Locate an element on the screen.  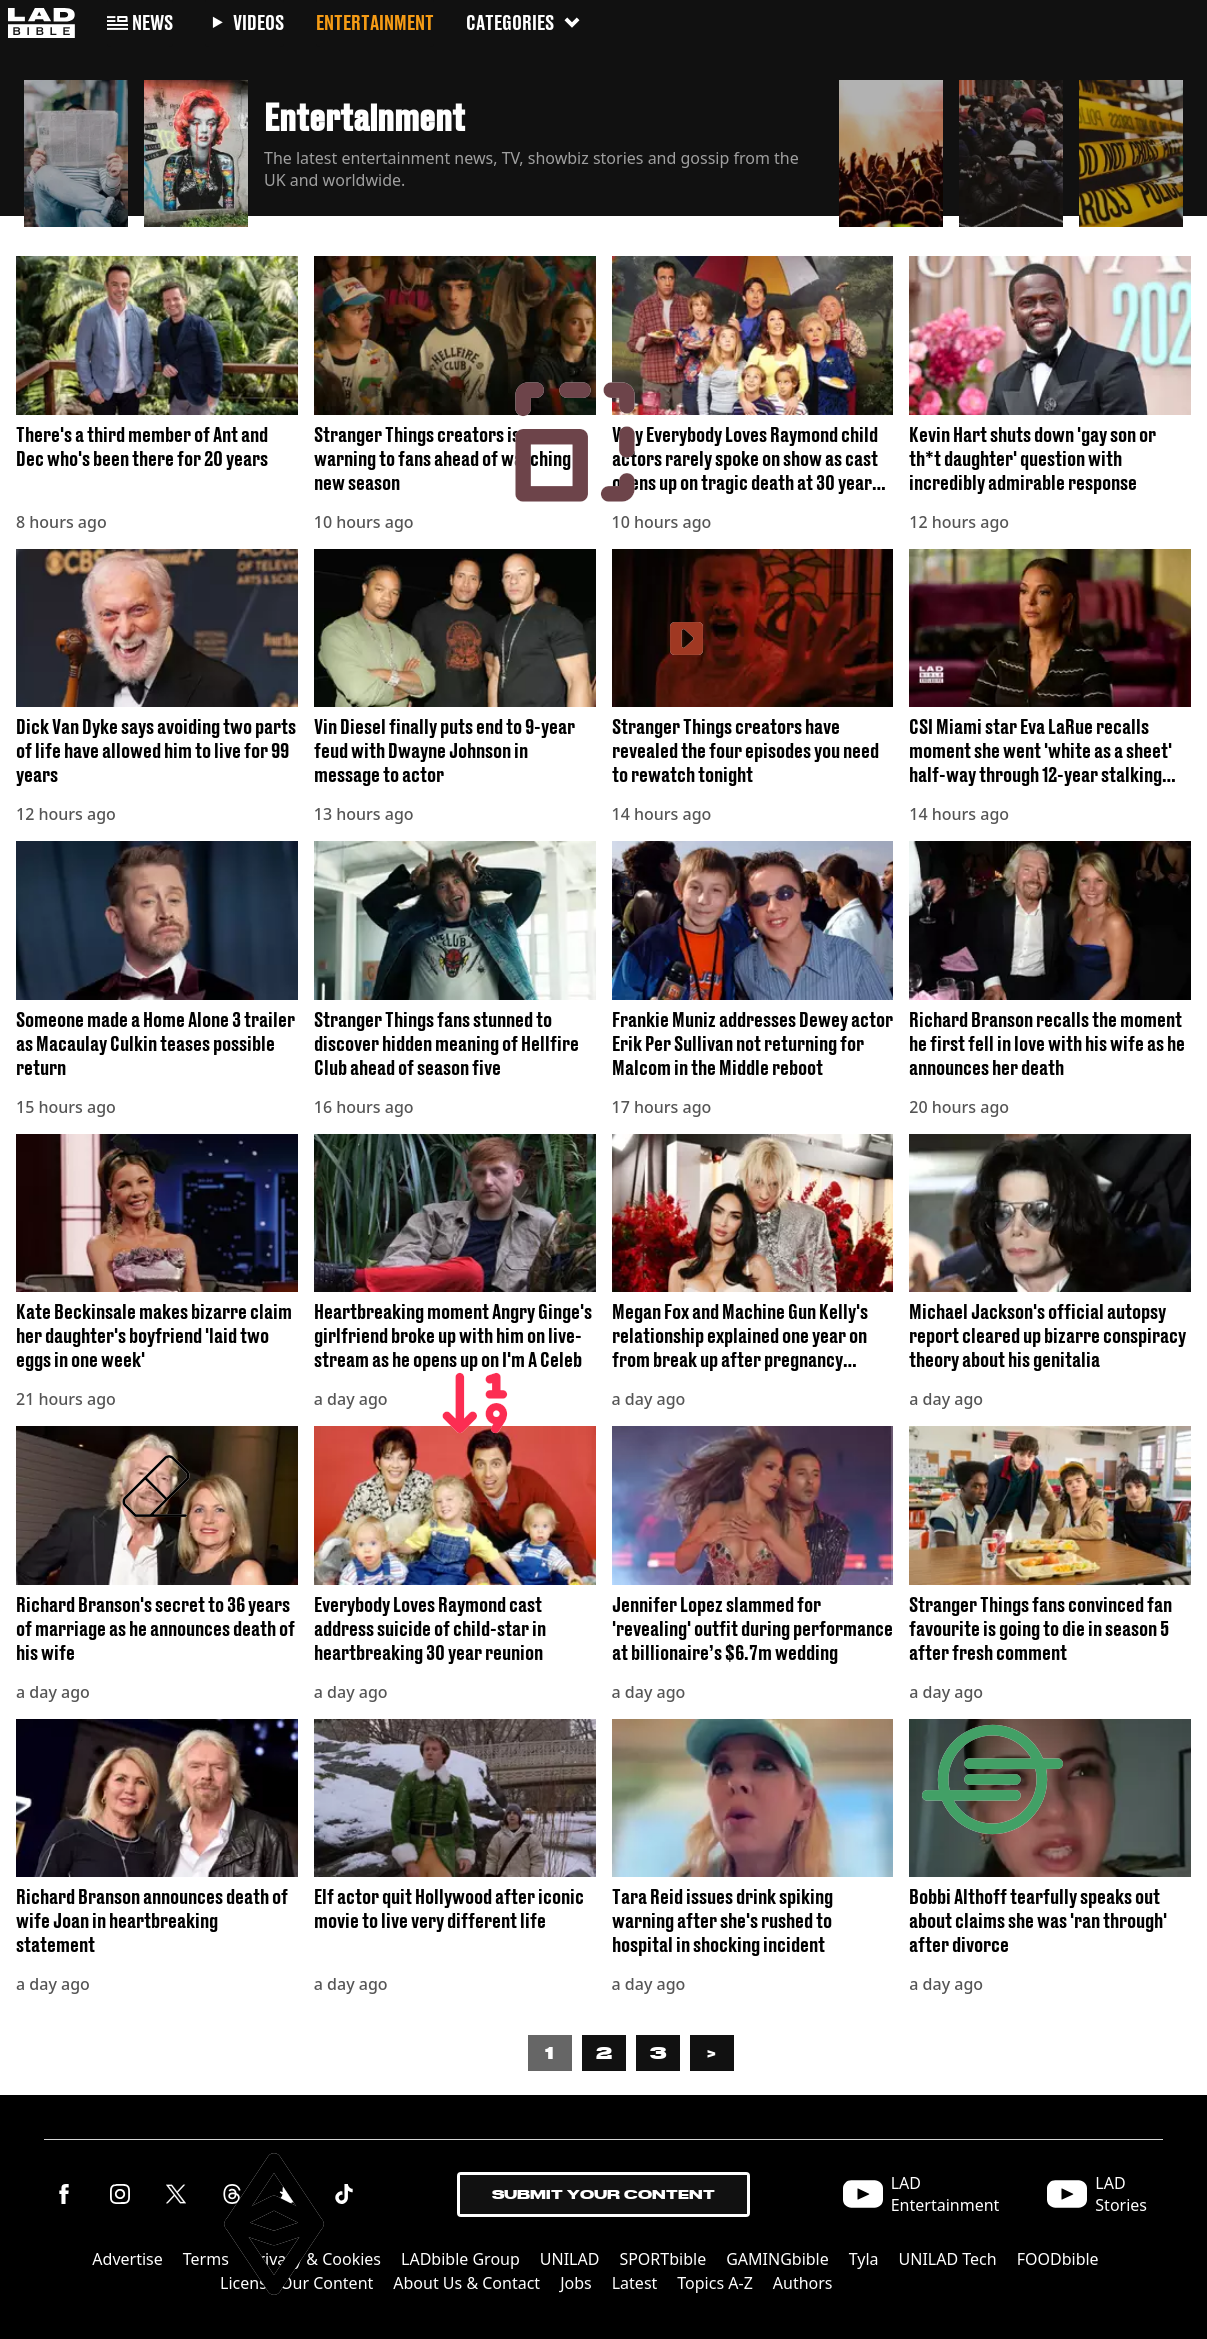
play media or video content is located at coordinates (686, 638).